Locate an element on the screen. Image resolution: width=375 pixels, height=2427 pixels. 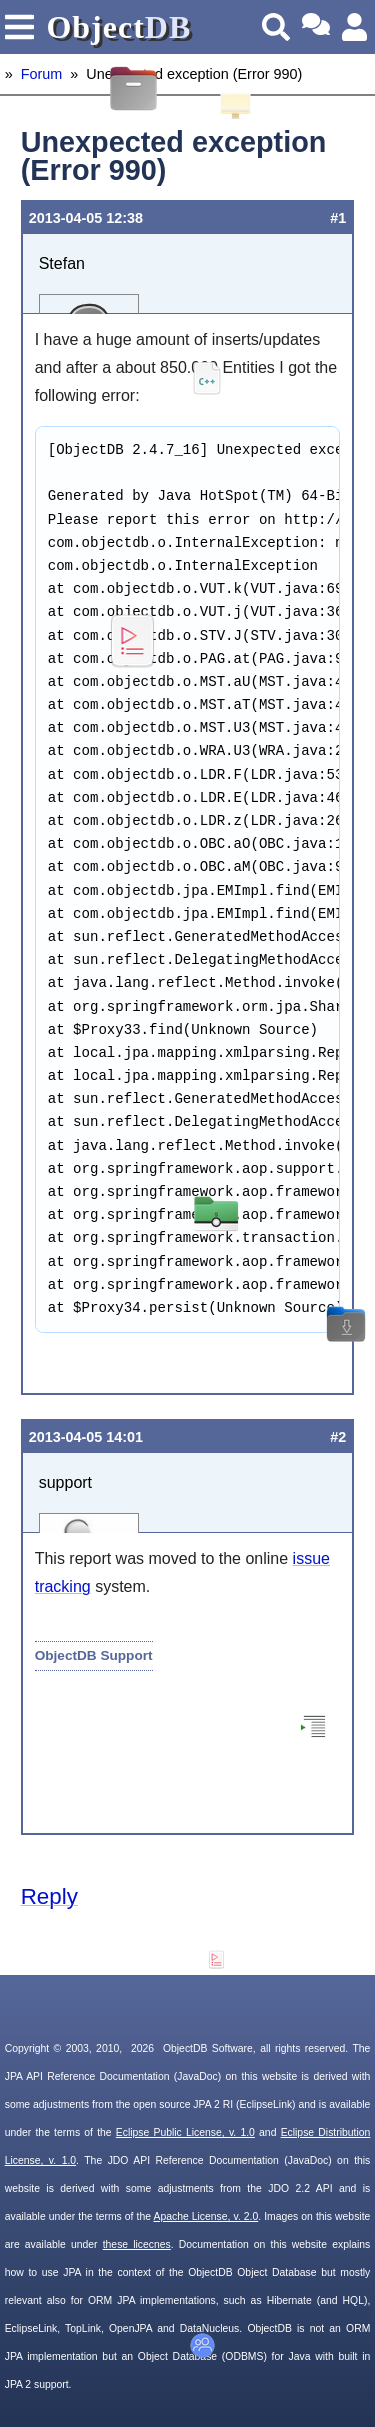
folder containing Pokémon Safari Ball themed content is located at coordinates (216, 1215).